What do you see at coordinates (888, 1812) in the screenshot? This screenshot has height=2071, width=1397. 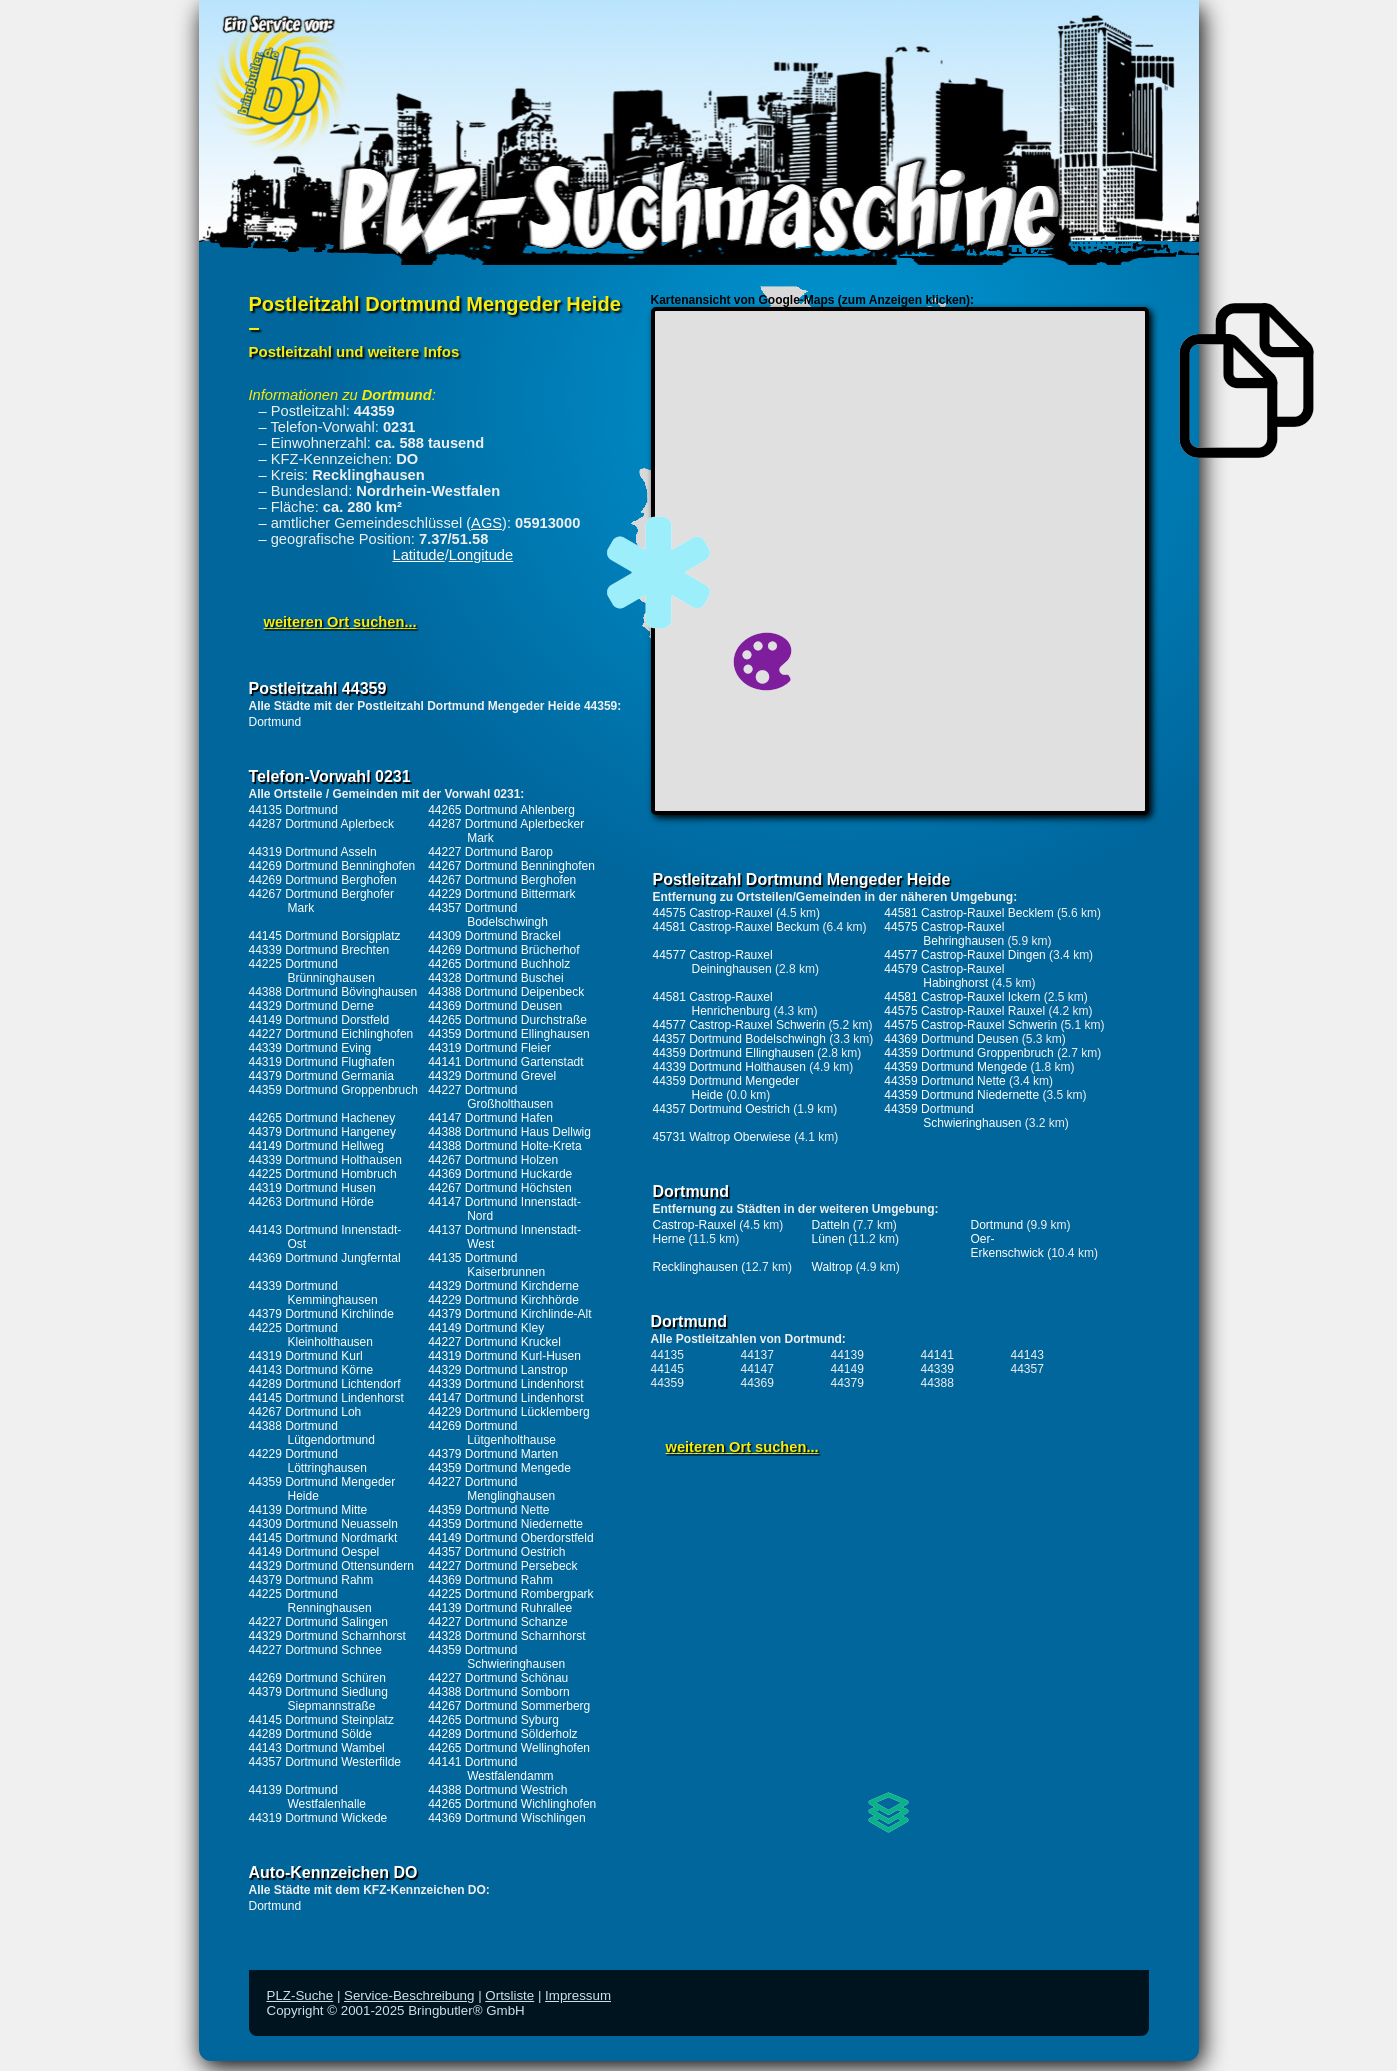 I see `view or manage layers` at bounding box center [888, 1812].